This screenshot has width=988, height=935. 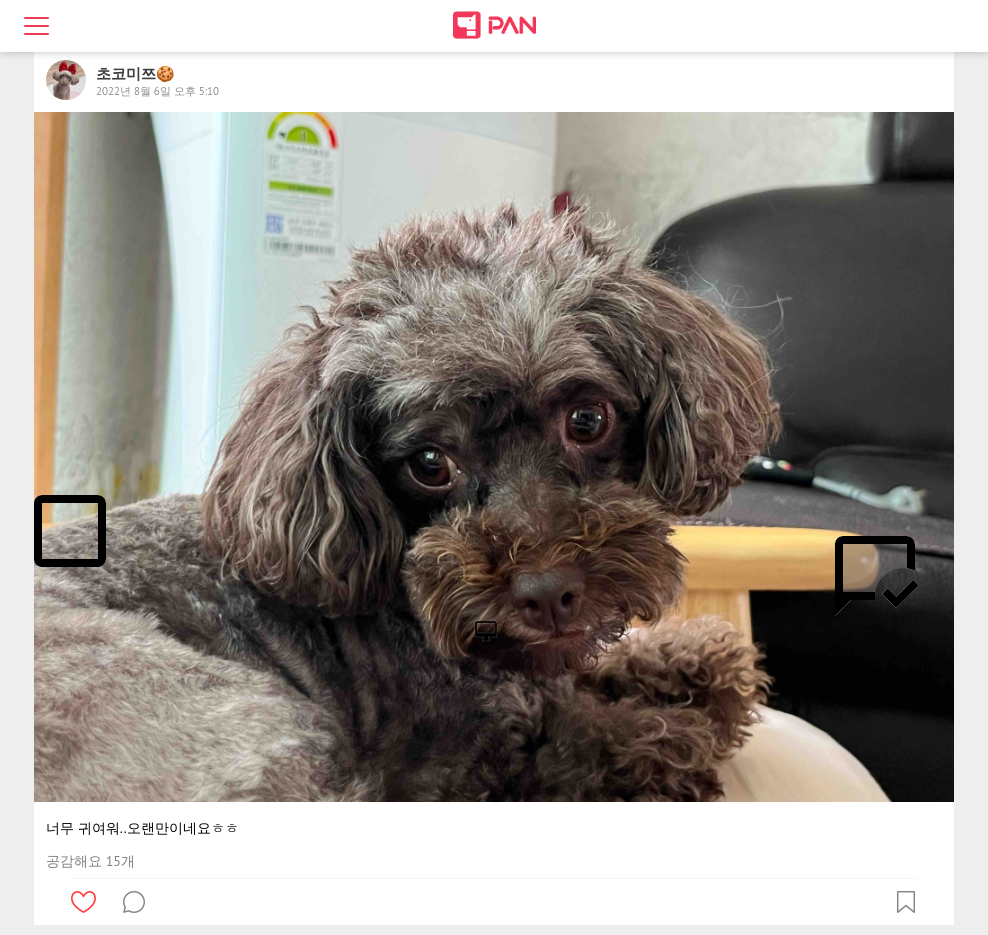 What do you see at coordinates (70, 531) in the screenshot?
I see `an unselected checkbox option` at bounding box center [70, 531].